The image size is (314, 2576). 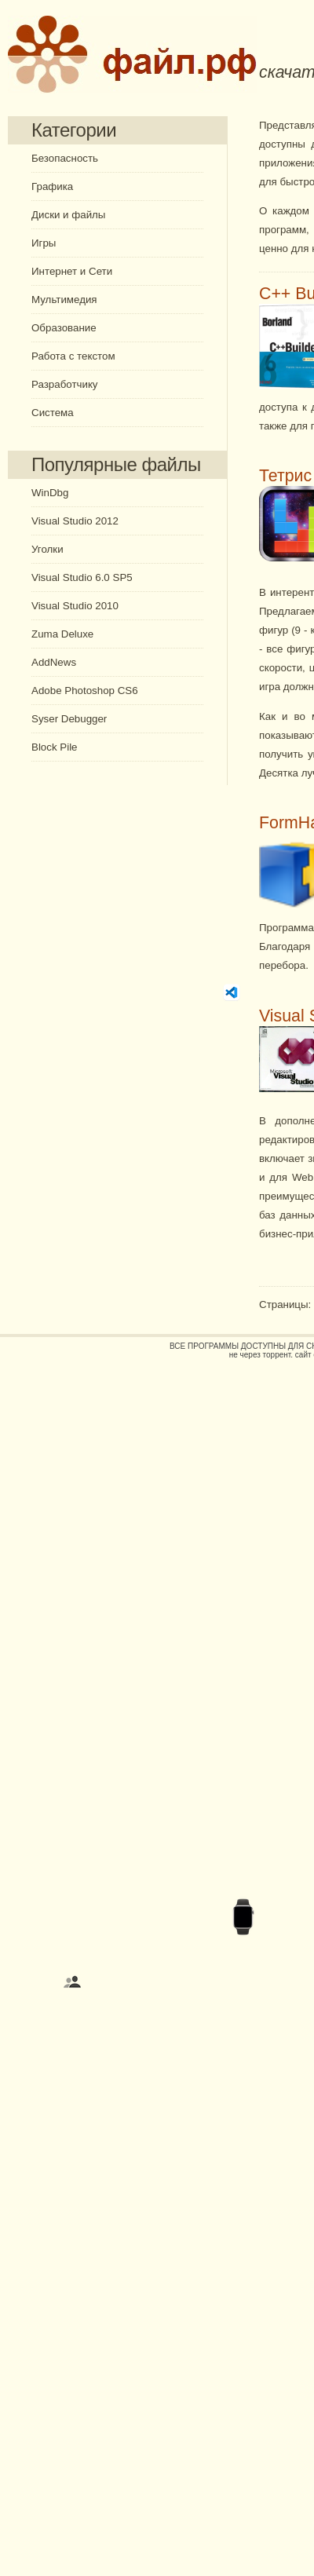 I want to click on open Visual Studio Code, so click(x=232, y=992).